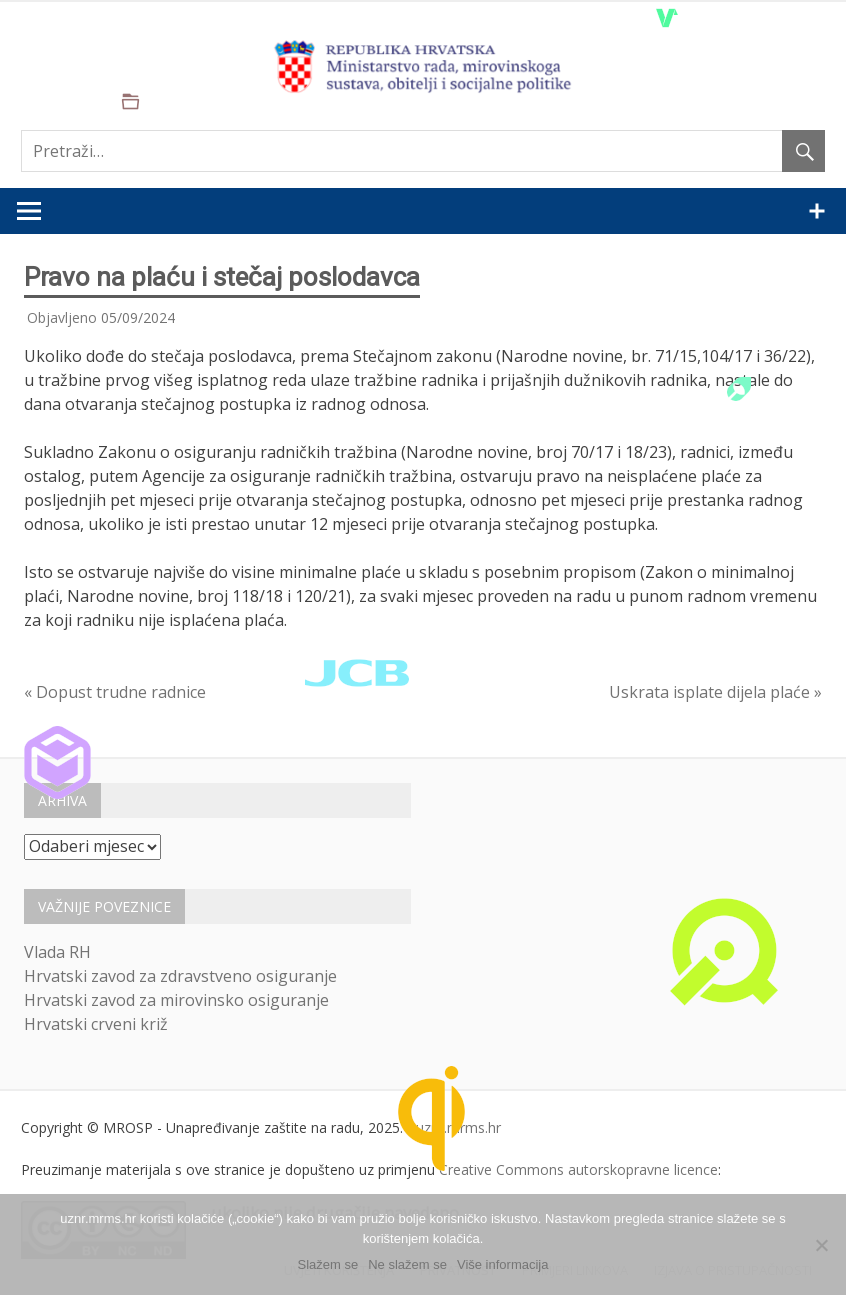 This screenshot has width=846, height=1295. Describe the element at coordinates (130, 101) in the screenshot. I see `open folder to view files` at that location.